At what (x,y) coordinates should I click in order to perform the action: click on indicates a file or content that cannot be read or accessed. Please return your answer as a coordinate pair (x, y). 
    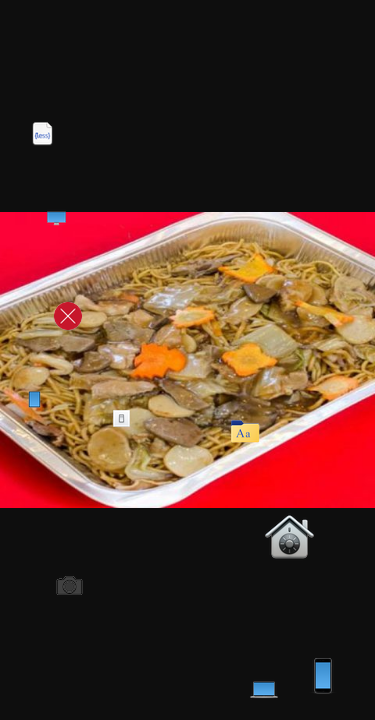
    Looking at the image, I should click on (68, 316).